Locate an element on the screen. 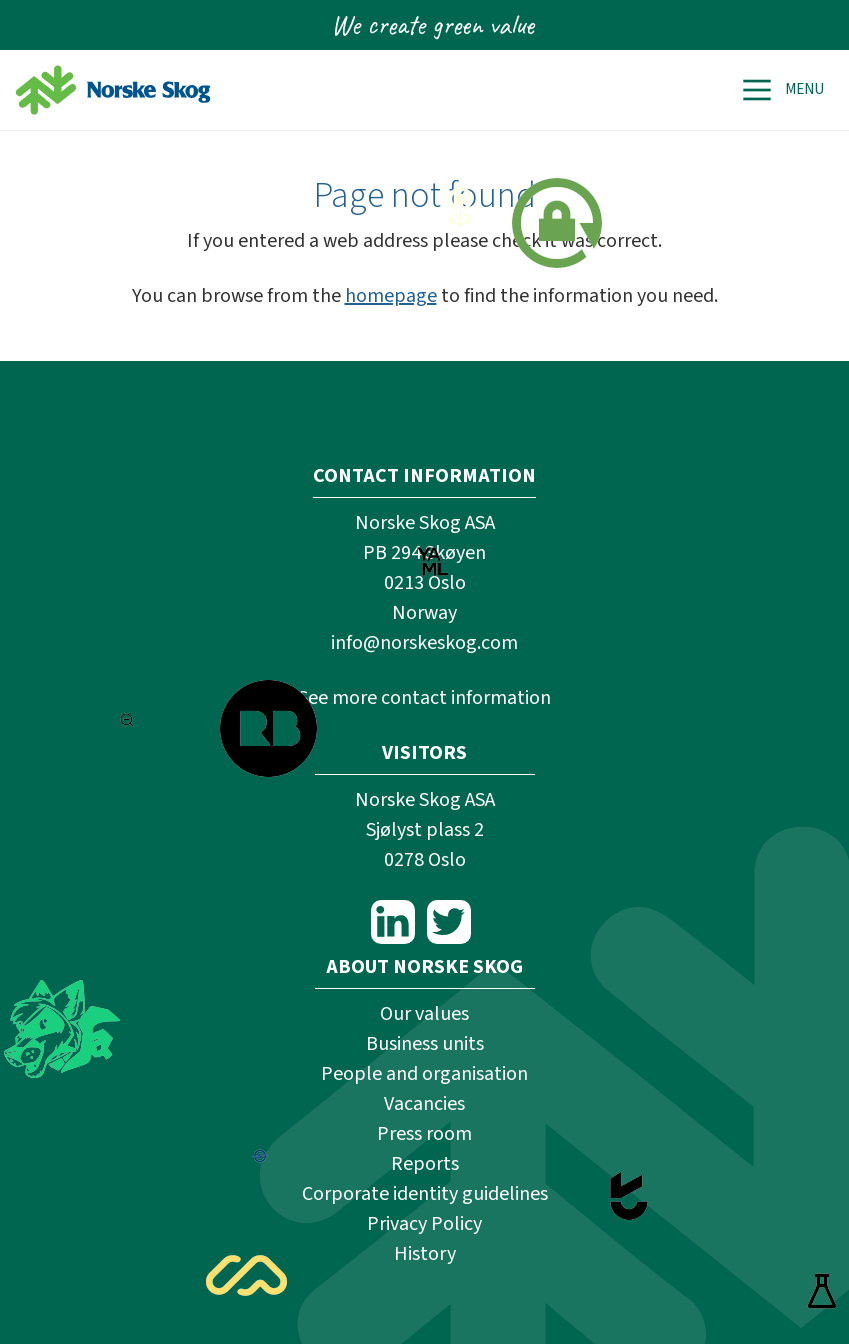 The image size is (849, 1344). SMRT Corporation logo is located at coordinates (260, 1156).